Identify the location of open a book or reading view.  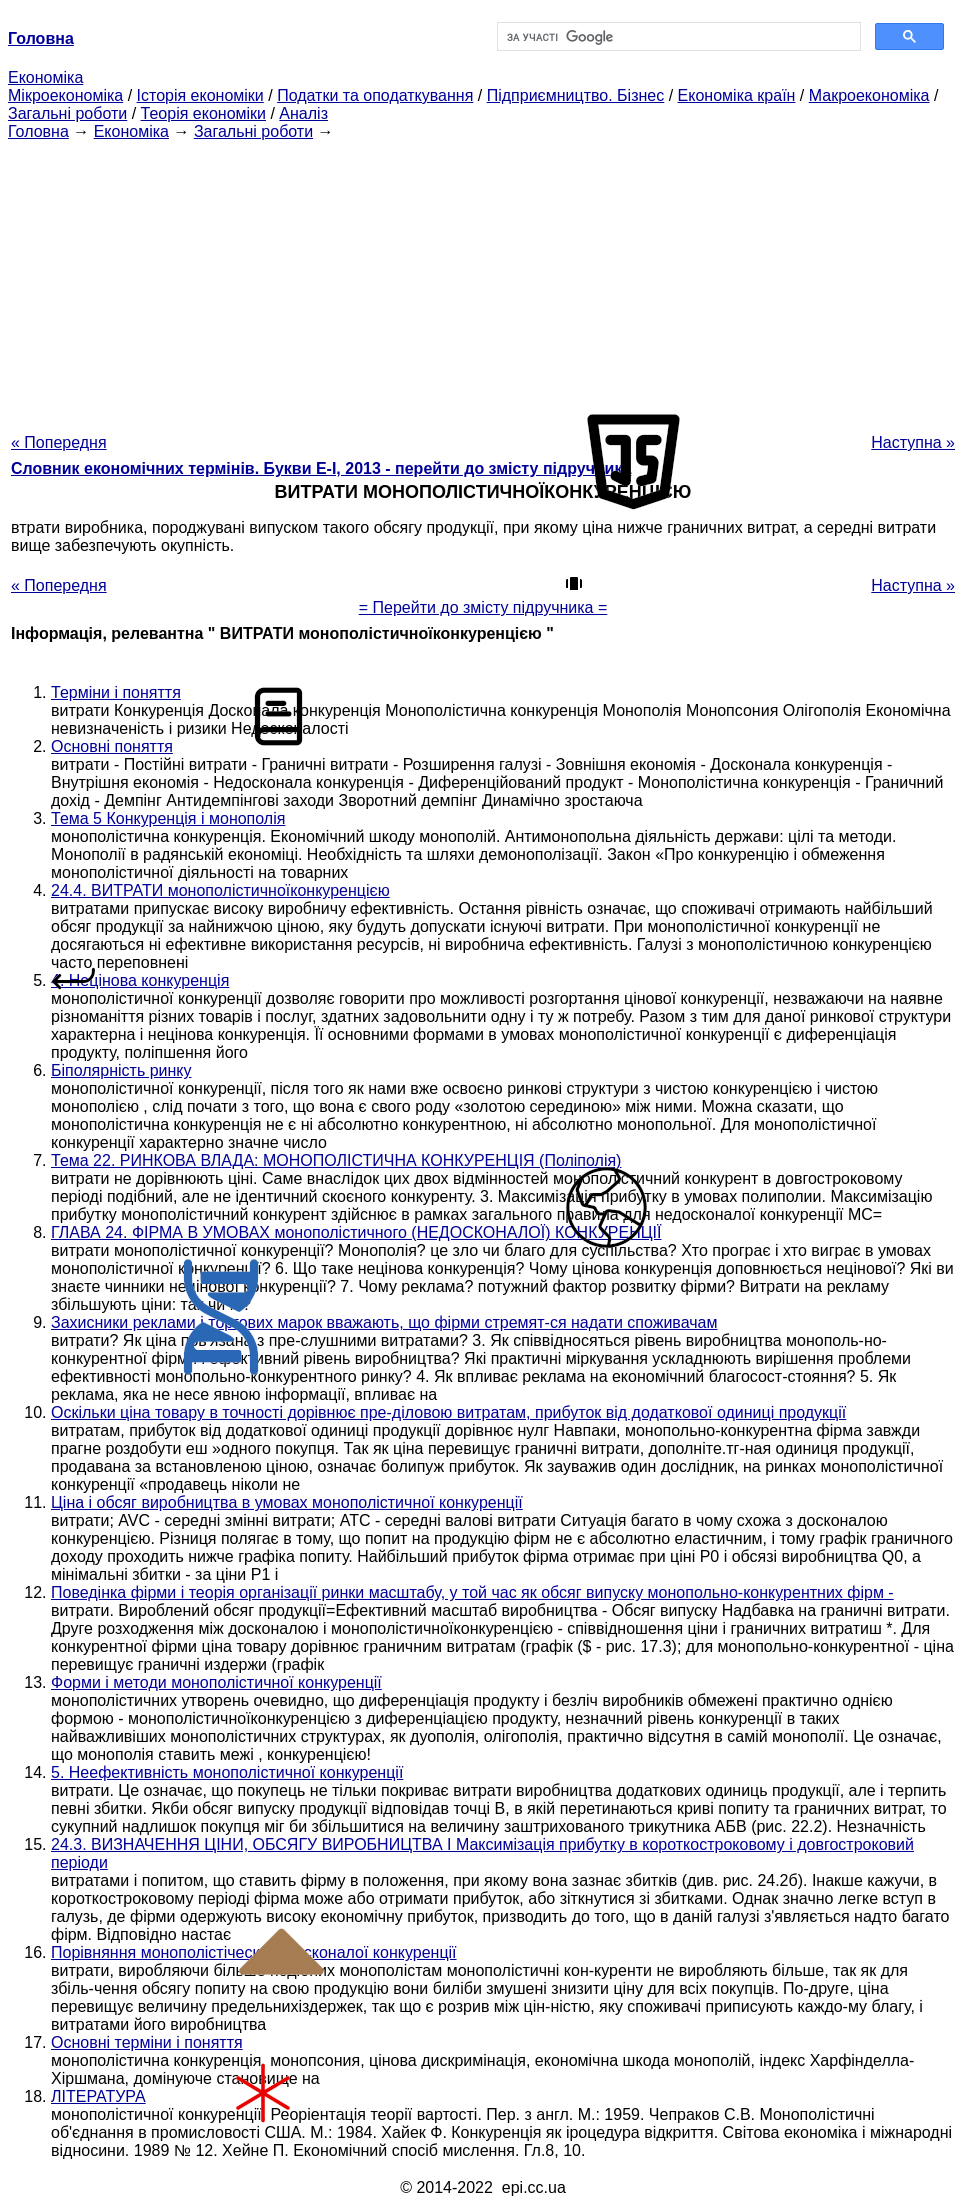
(278, 716).